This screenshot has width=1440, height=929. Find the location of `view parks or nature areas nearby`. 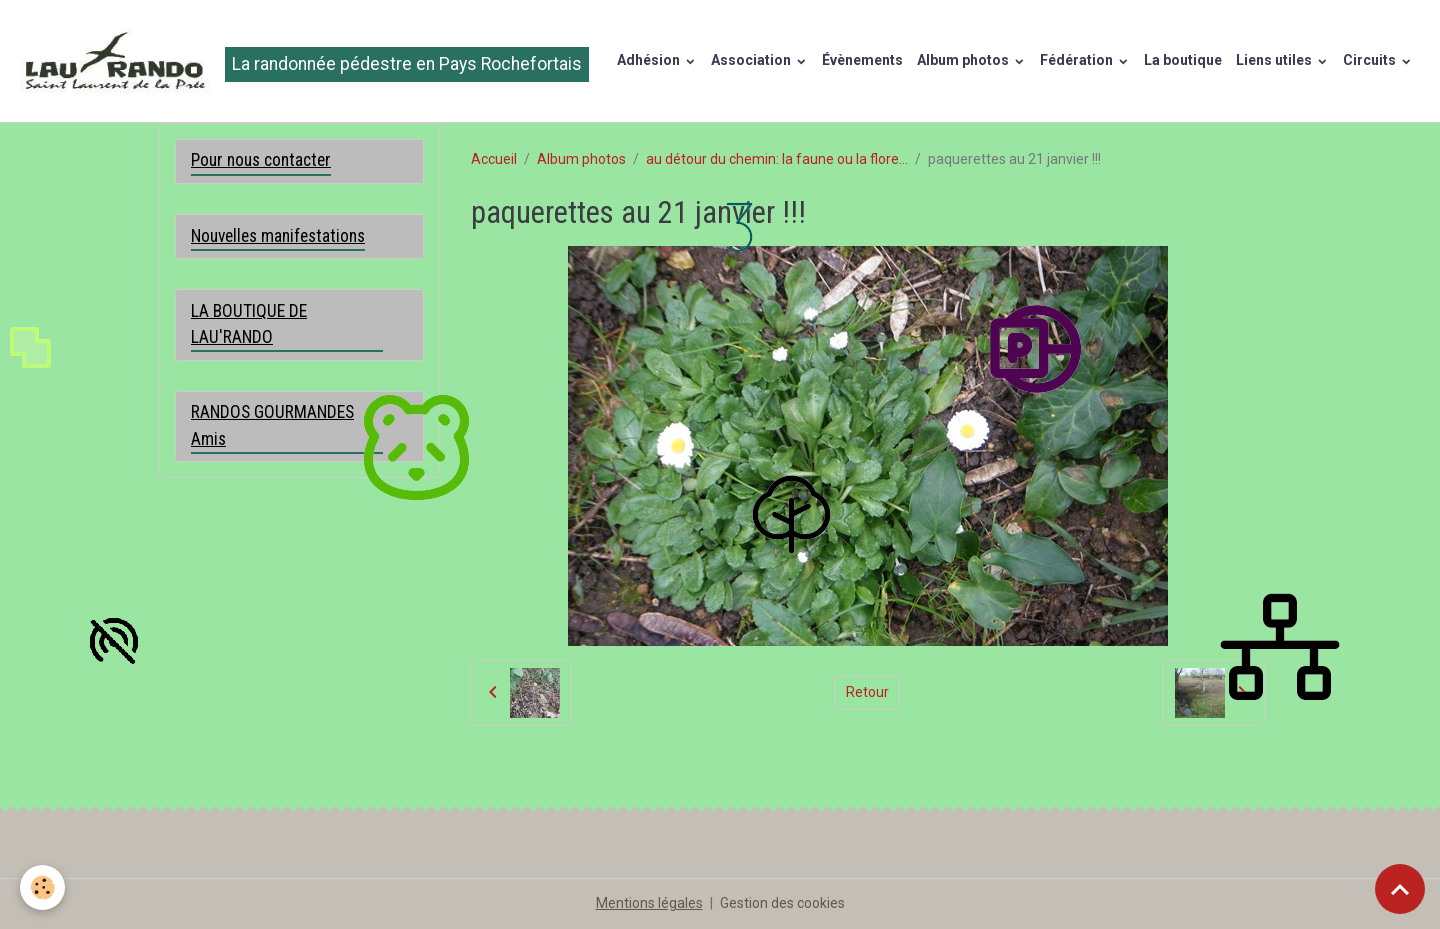

view parks or nature areas nearby is located at coordinates (791, 514).